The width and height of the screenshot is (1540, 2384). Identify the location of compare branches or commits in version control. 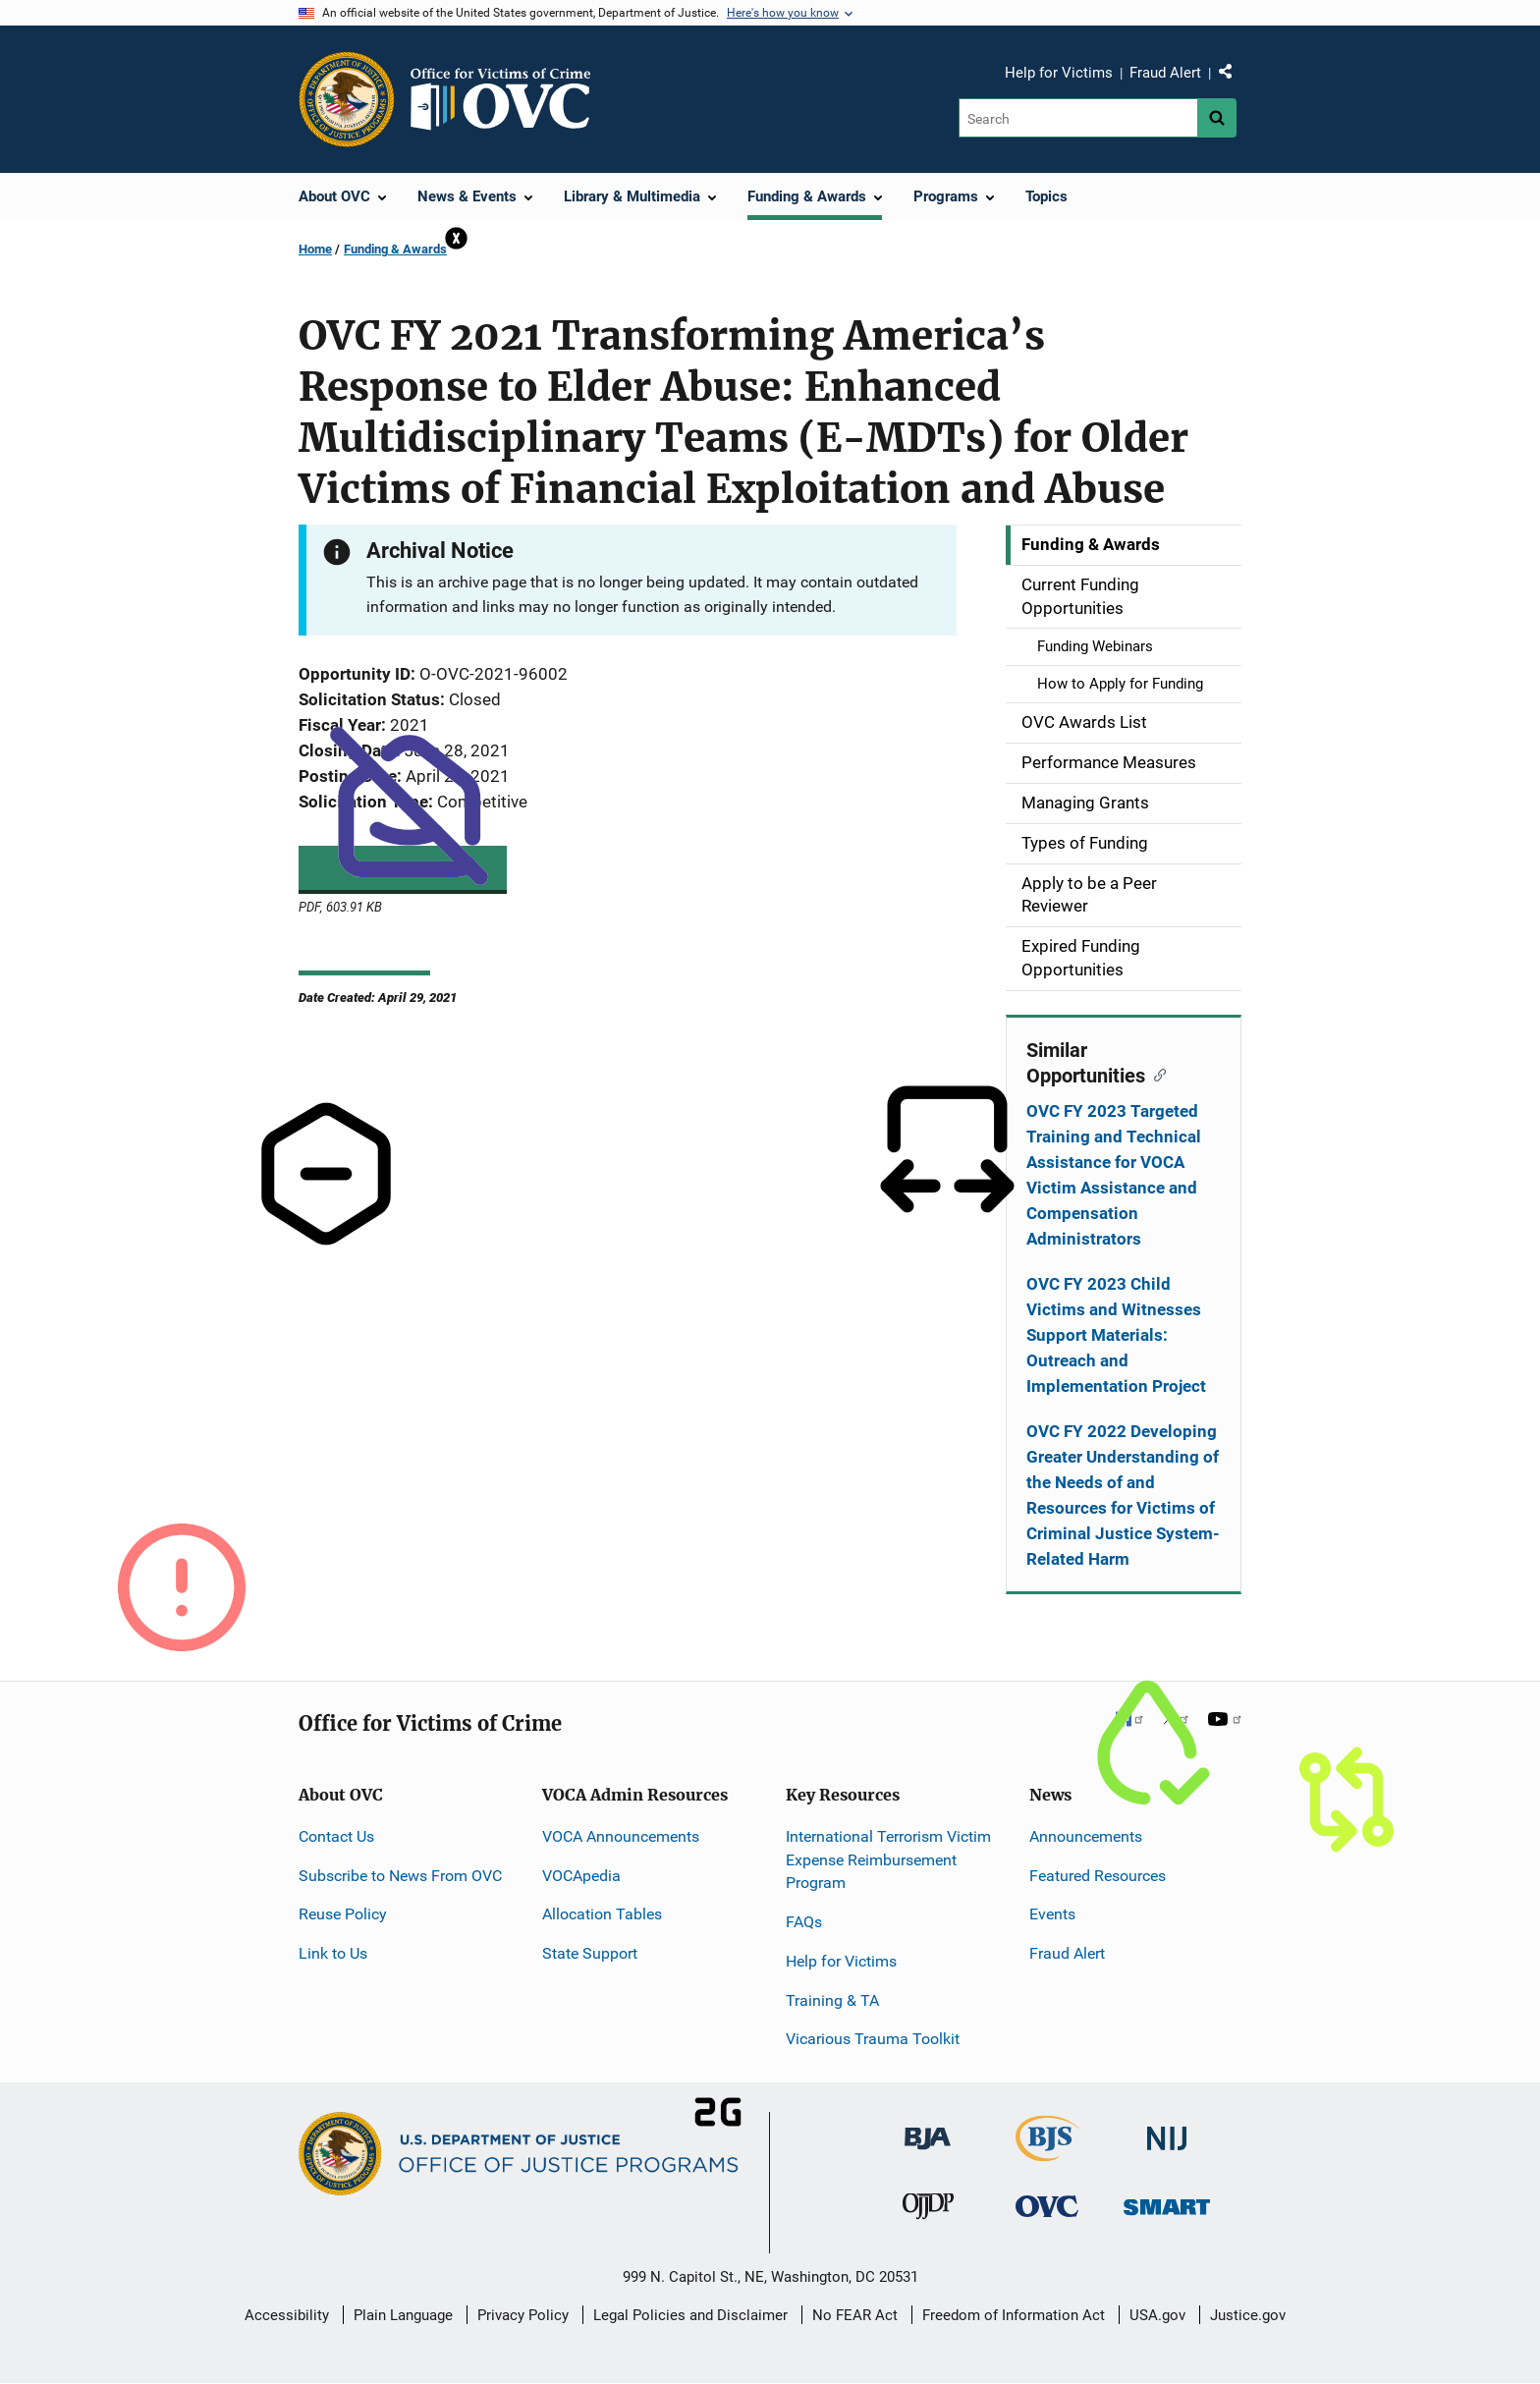
(1347, 1800).